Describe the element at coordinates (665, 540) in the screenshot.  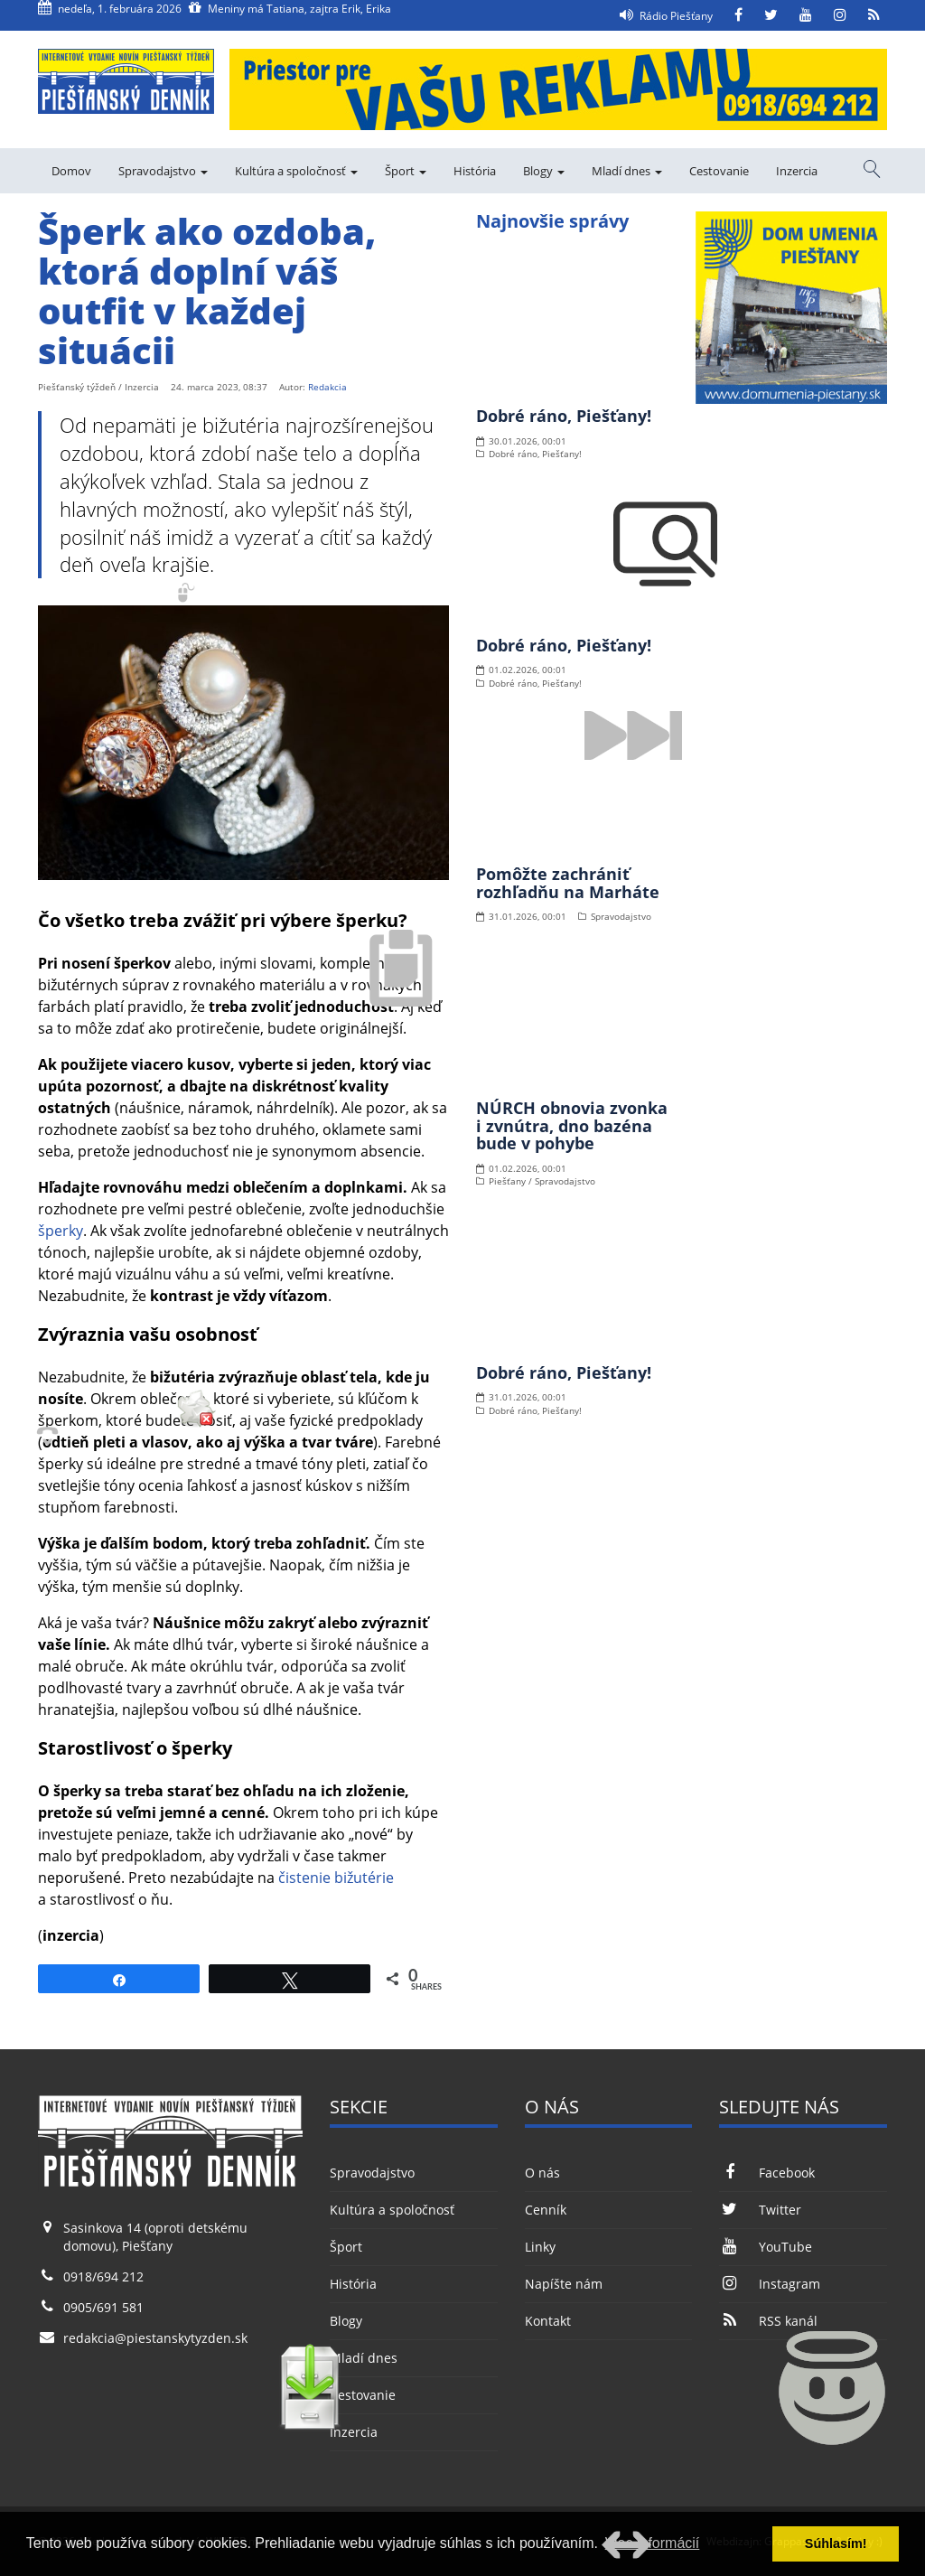
I see `access system diagnostics settings` at that location.